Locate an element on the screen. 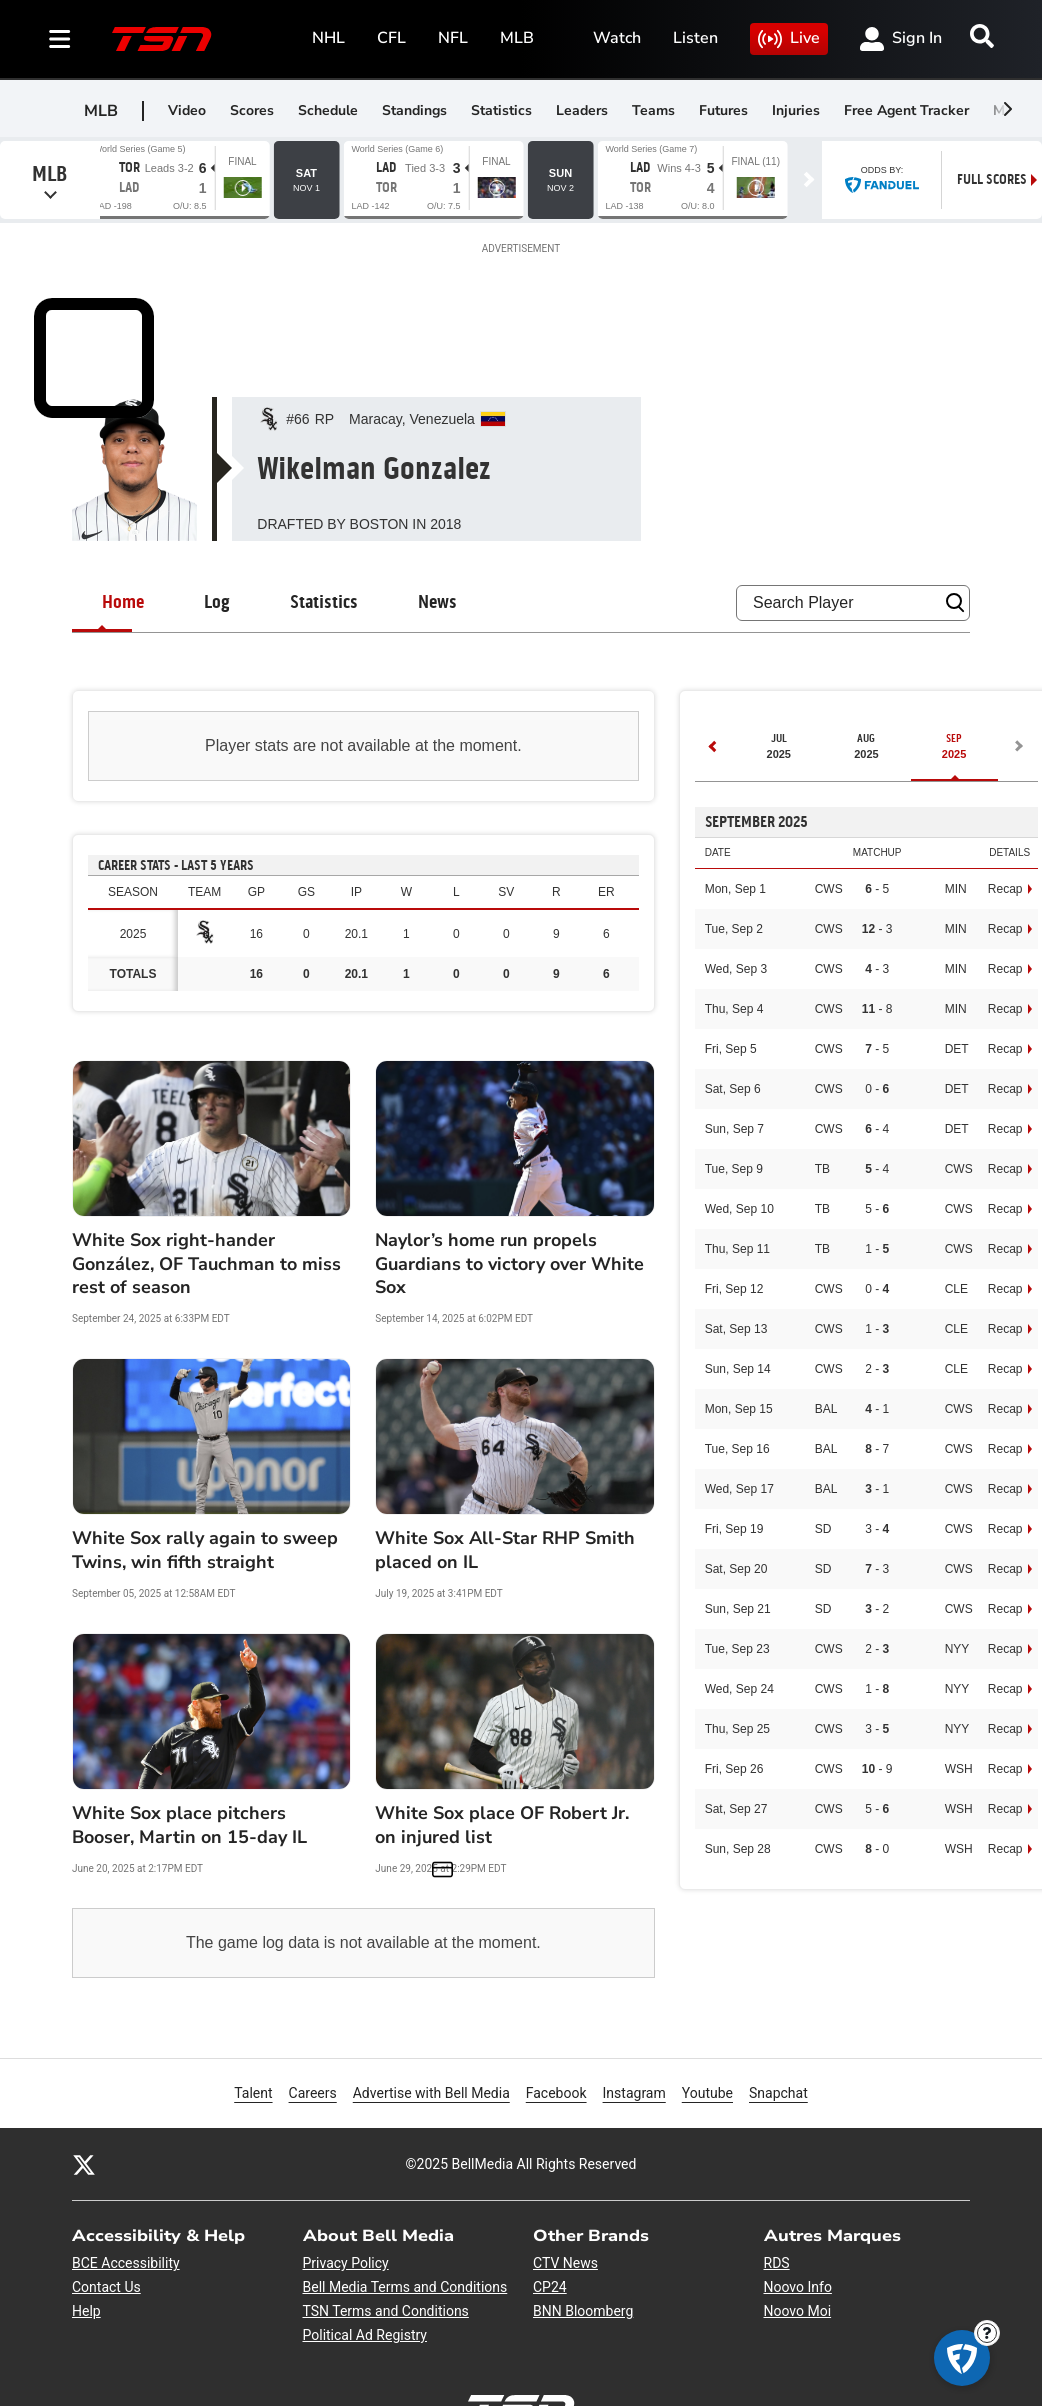 The height and width of the screenshot is (2406, 1042). manage payment methods is located at coordinates (442, 1869).